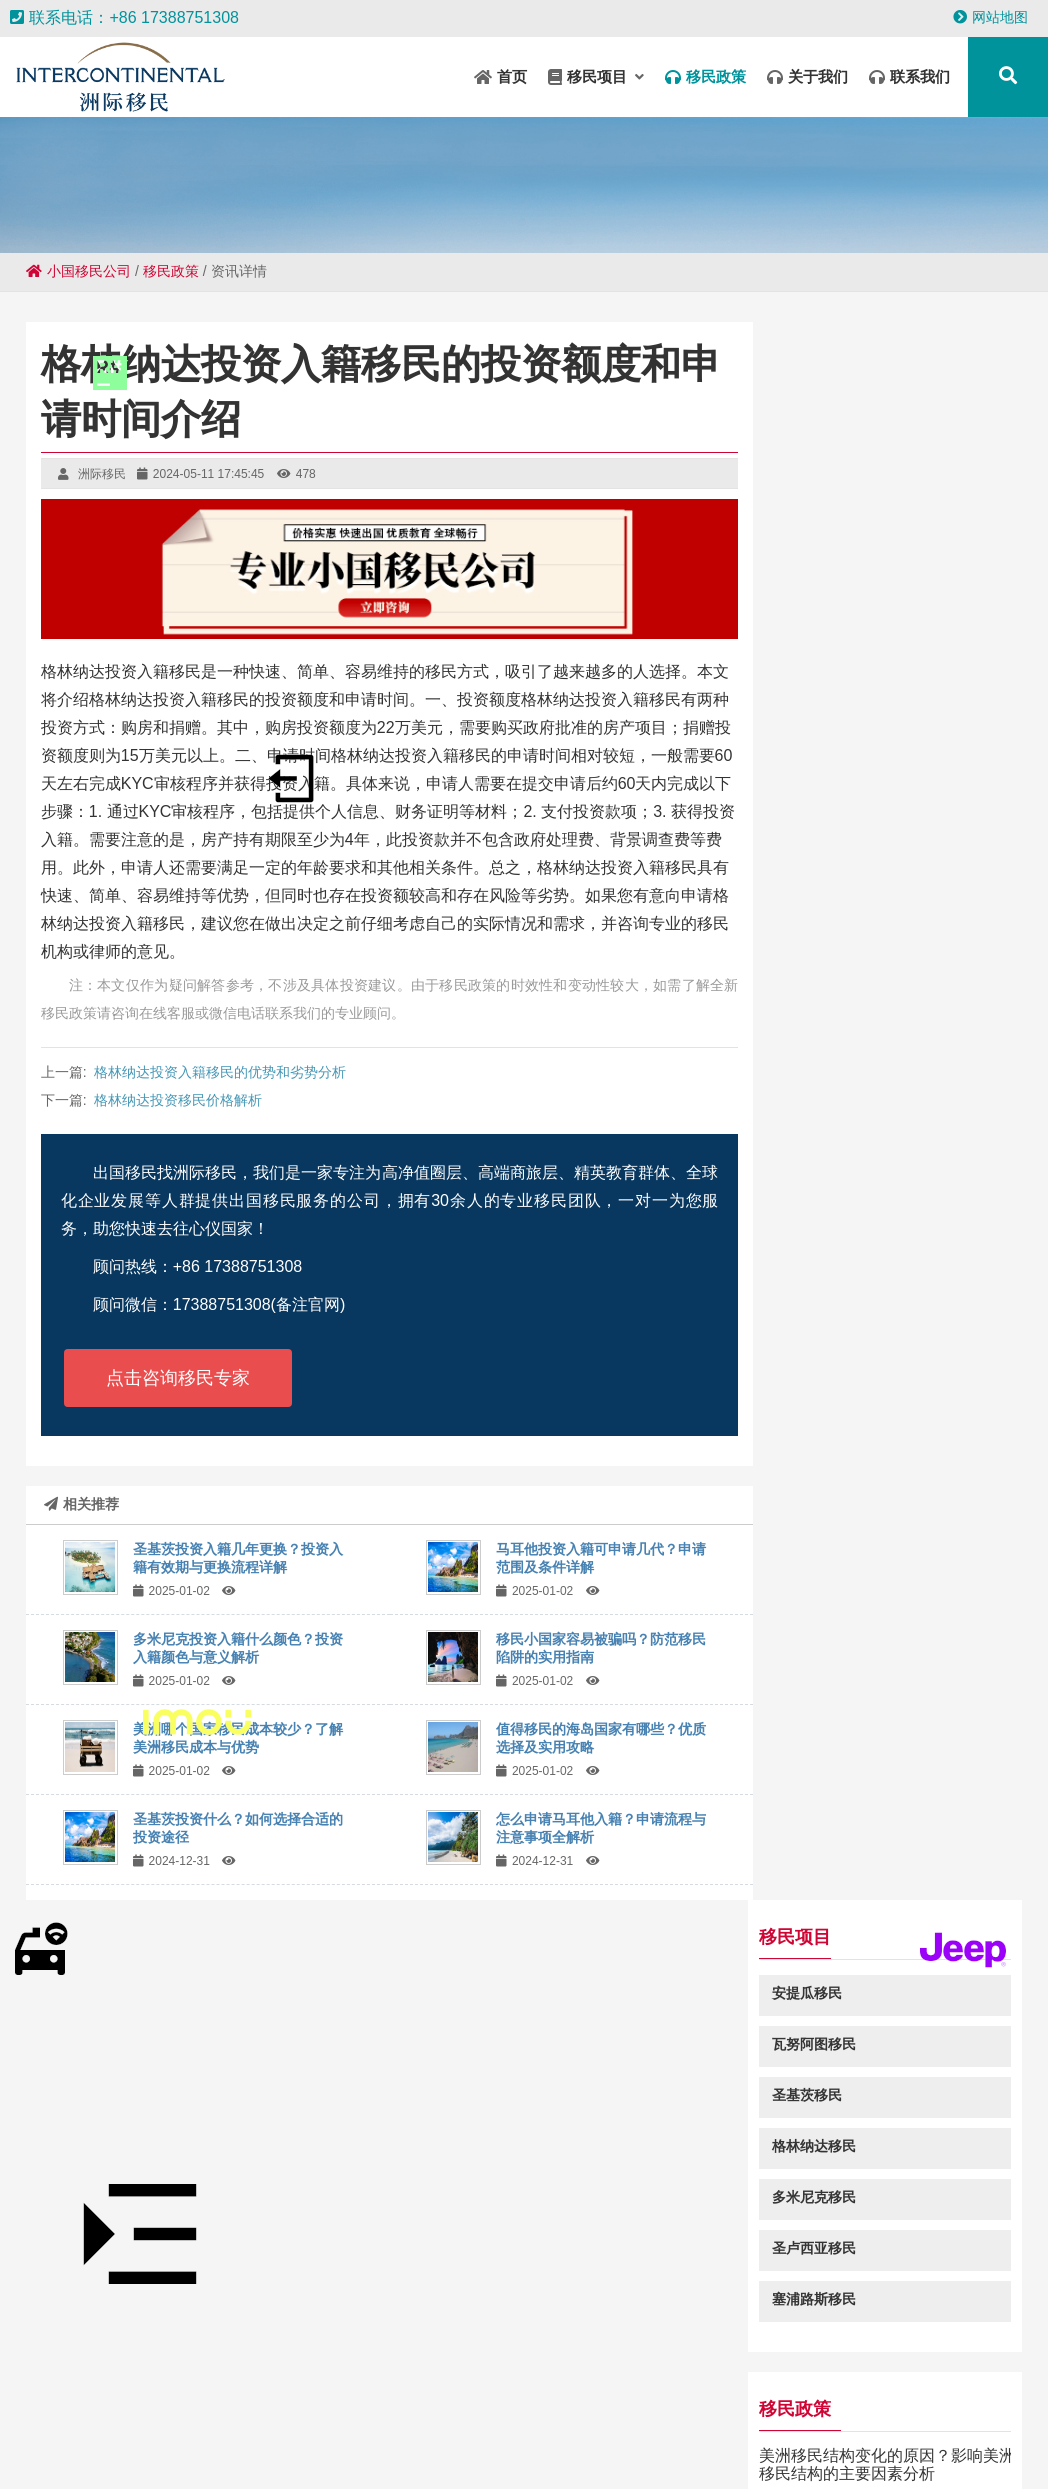 The width and height of the screenshot is (1048, 2489). What do you see at coordinates (140, 2234) in the screenshot?
I see `collapse the sidebar menu` at bounding box center [140, 2234].